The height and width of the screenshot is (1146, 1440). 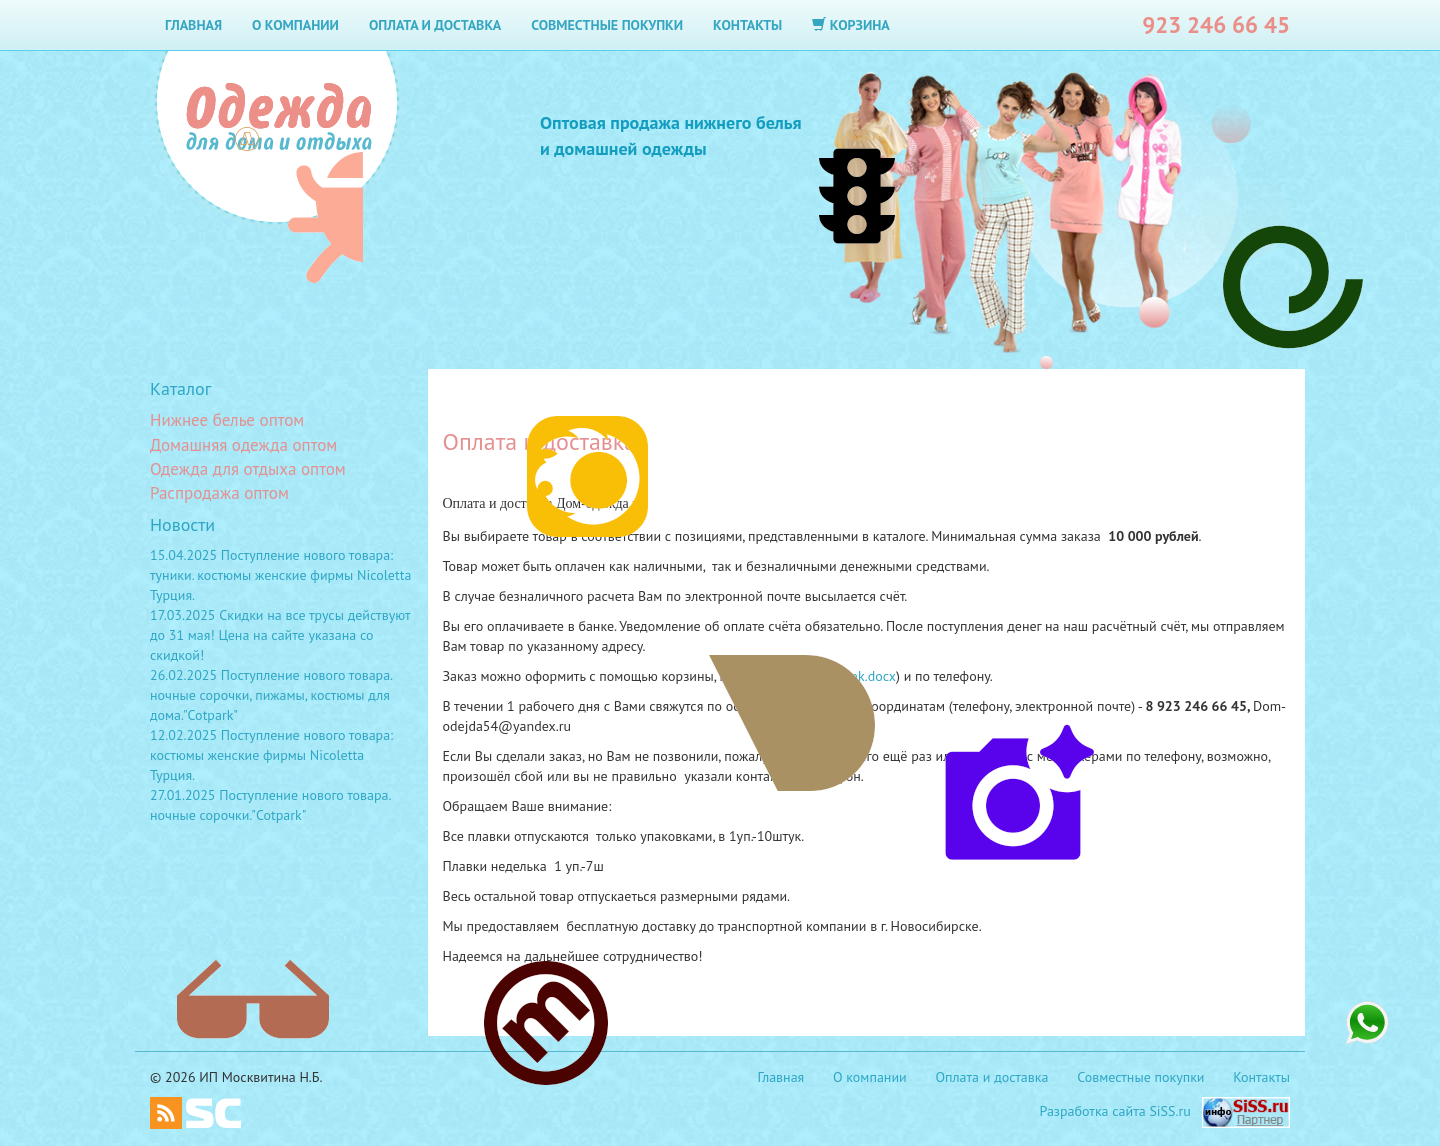 What do you see at coordinates (857, 196) in the screenshot?
I see `view traffic conditions` at bounding box center [857, 196].